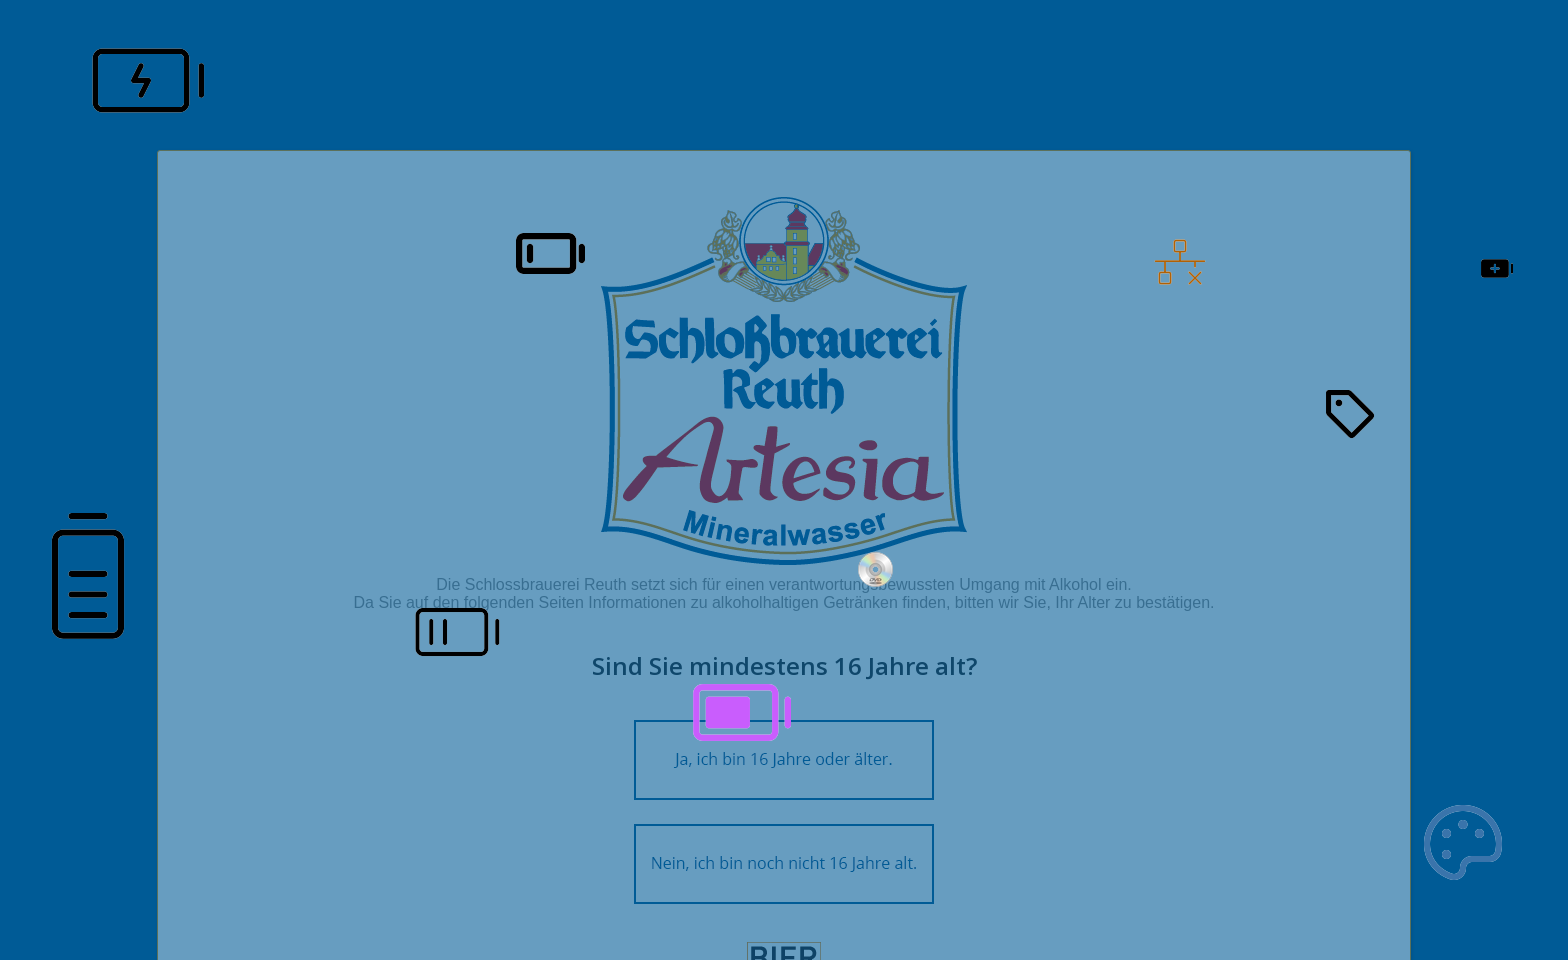  I want to click on indicates battery is at high charge level, so click(740, 712).